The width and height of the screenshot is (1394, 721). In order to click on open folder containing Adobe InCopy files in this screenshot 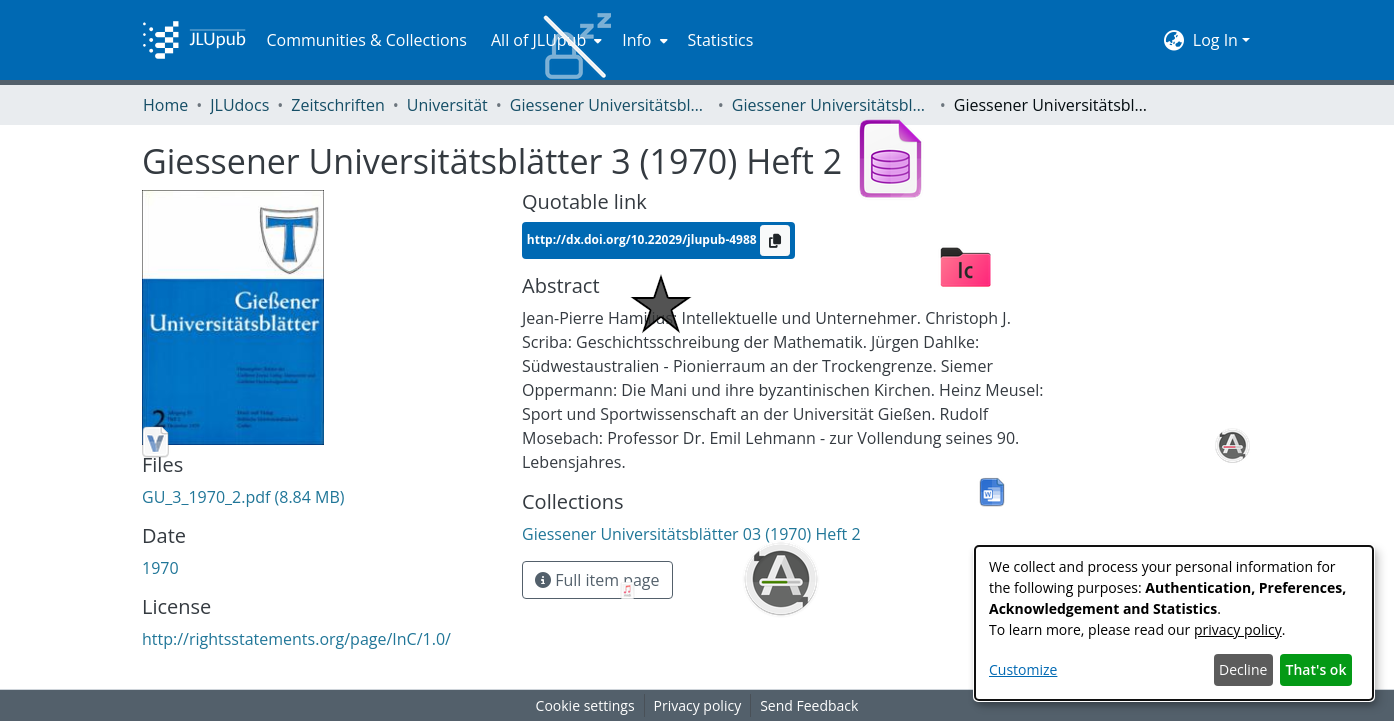, I will do `click(965, 268)`.